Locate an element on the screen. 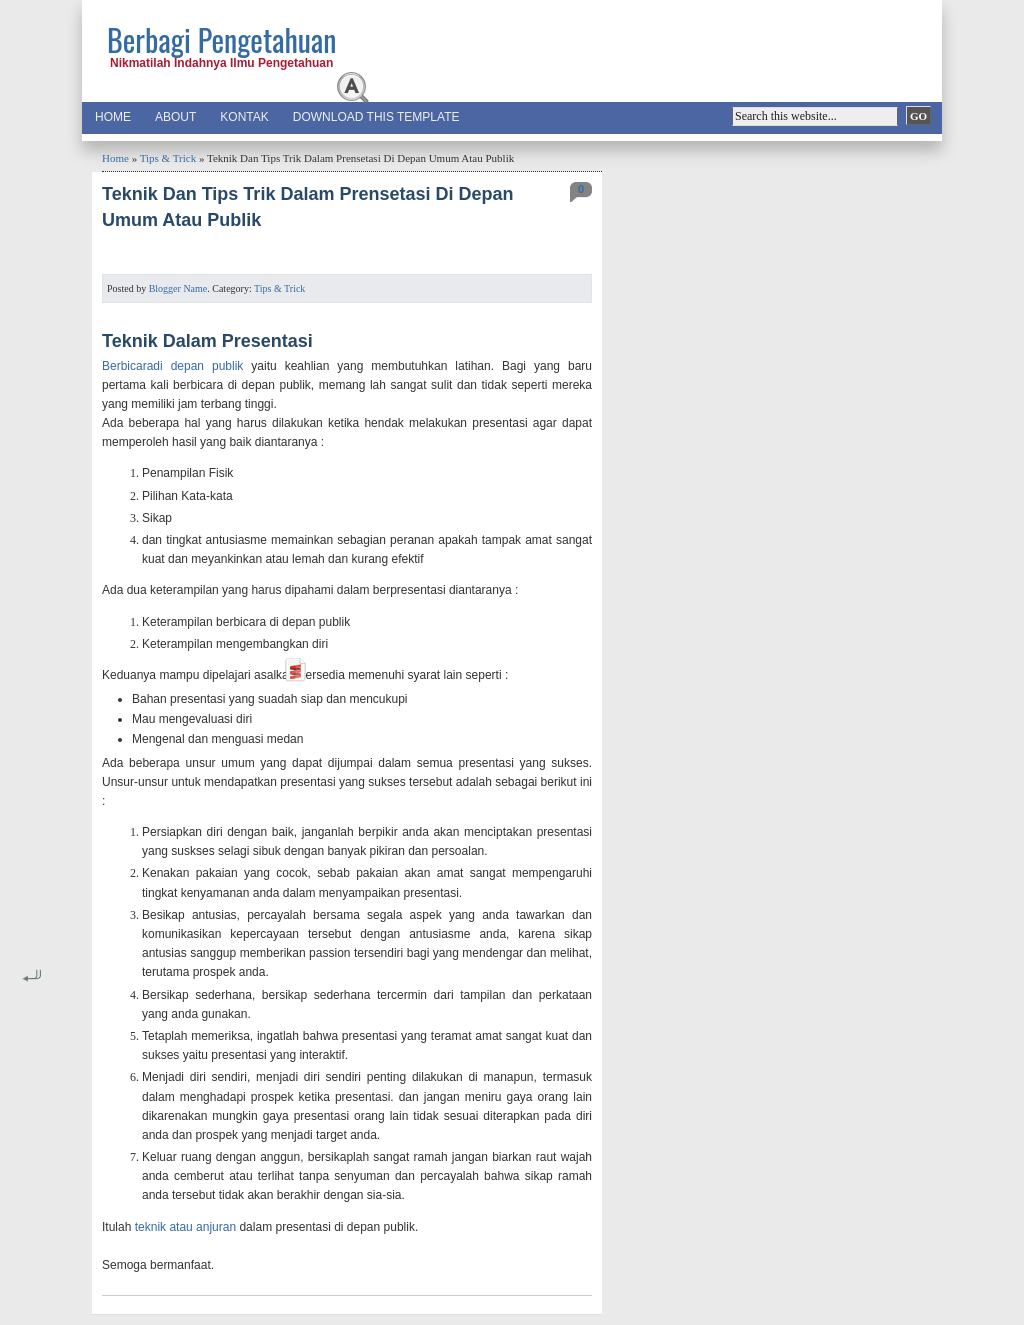  indicates a scala source code file is located at coordinates (295, 669).